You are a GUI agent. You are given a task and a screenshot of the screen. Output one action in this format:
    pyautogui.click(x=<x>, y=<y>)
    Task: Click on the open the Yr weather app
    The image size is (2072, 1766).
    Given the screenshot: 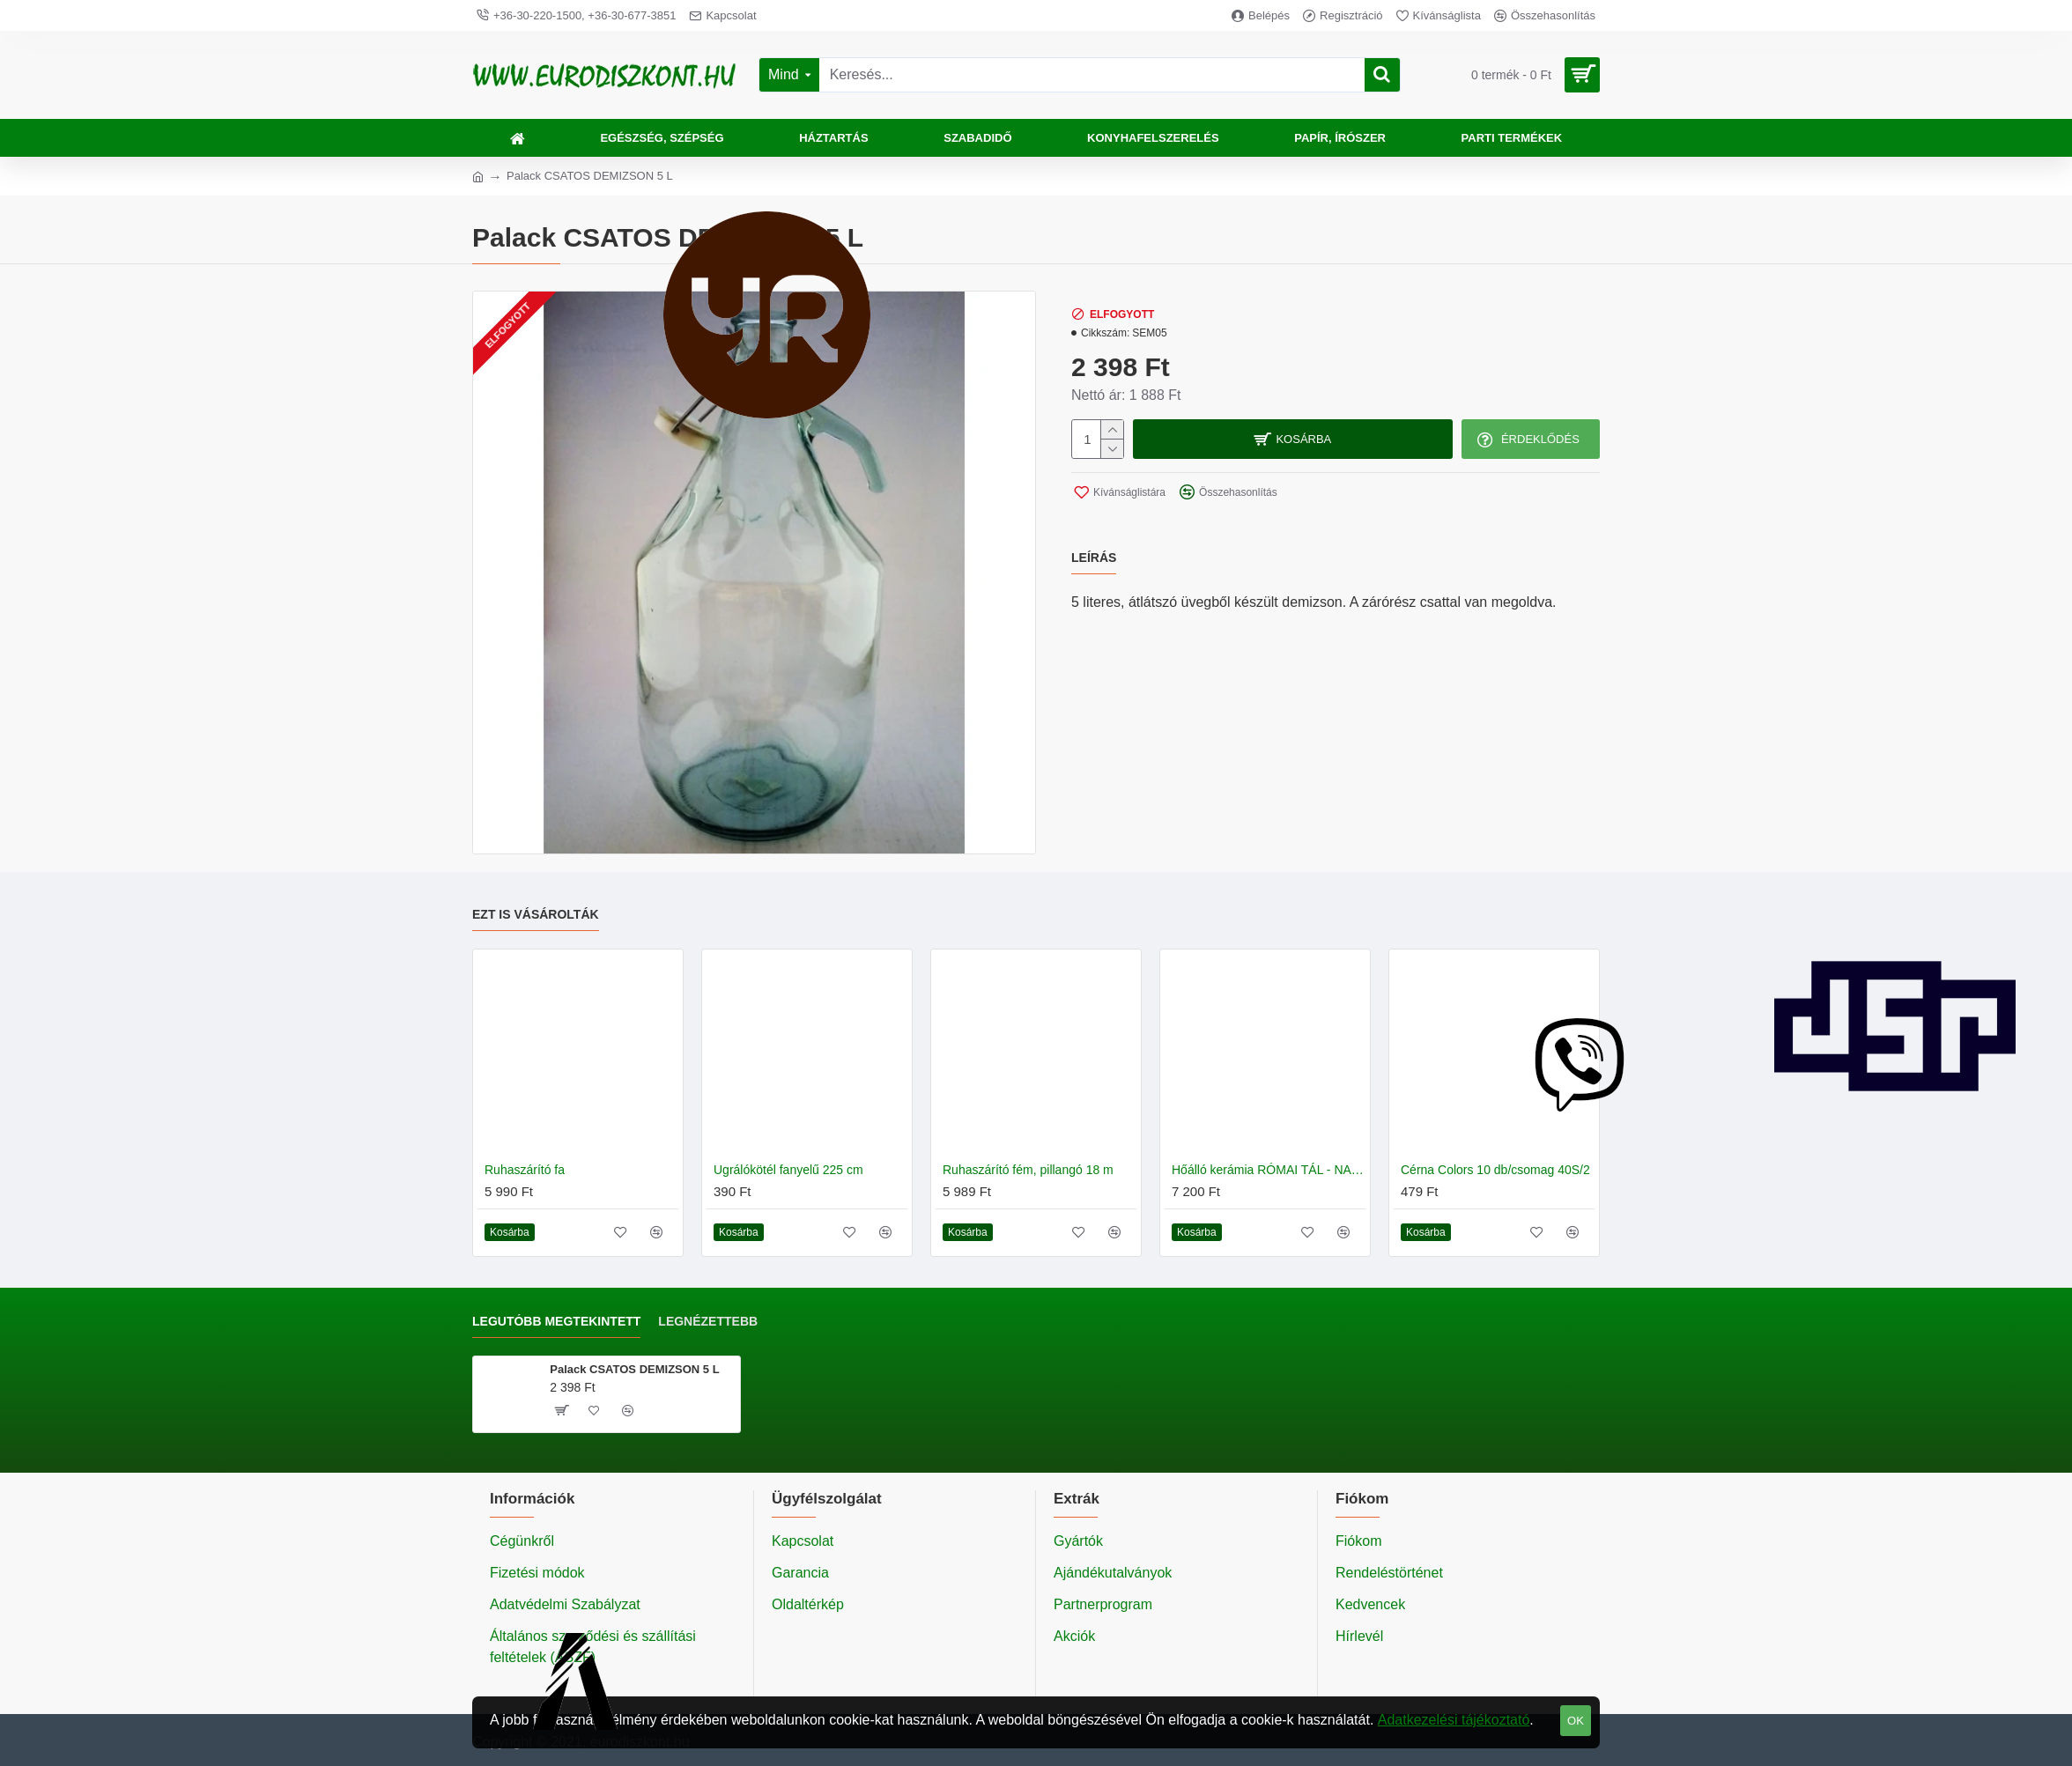 What is the action you would take?
    pyautogui.click(x=766, y=314)
    